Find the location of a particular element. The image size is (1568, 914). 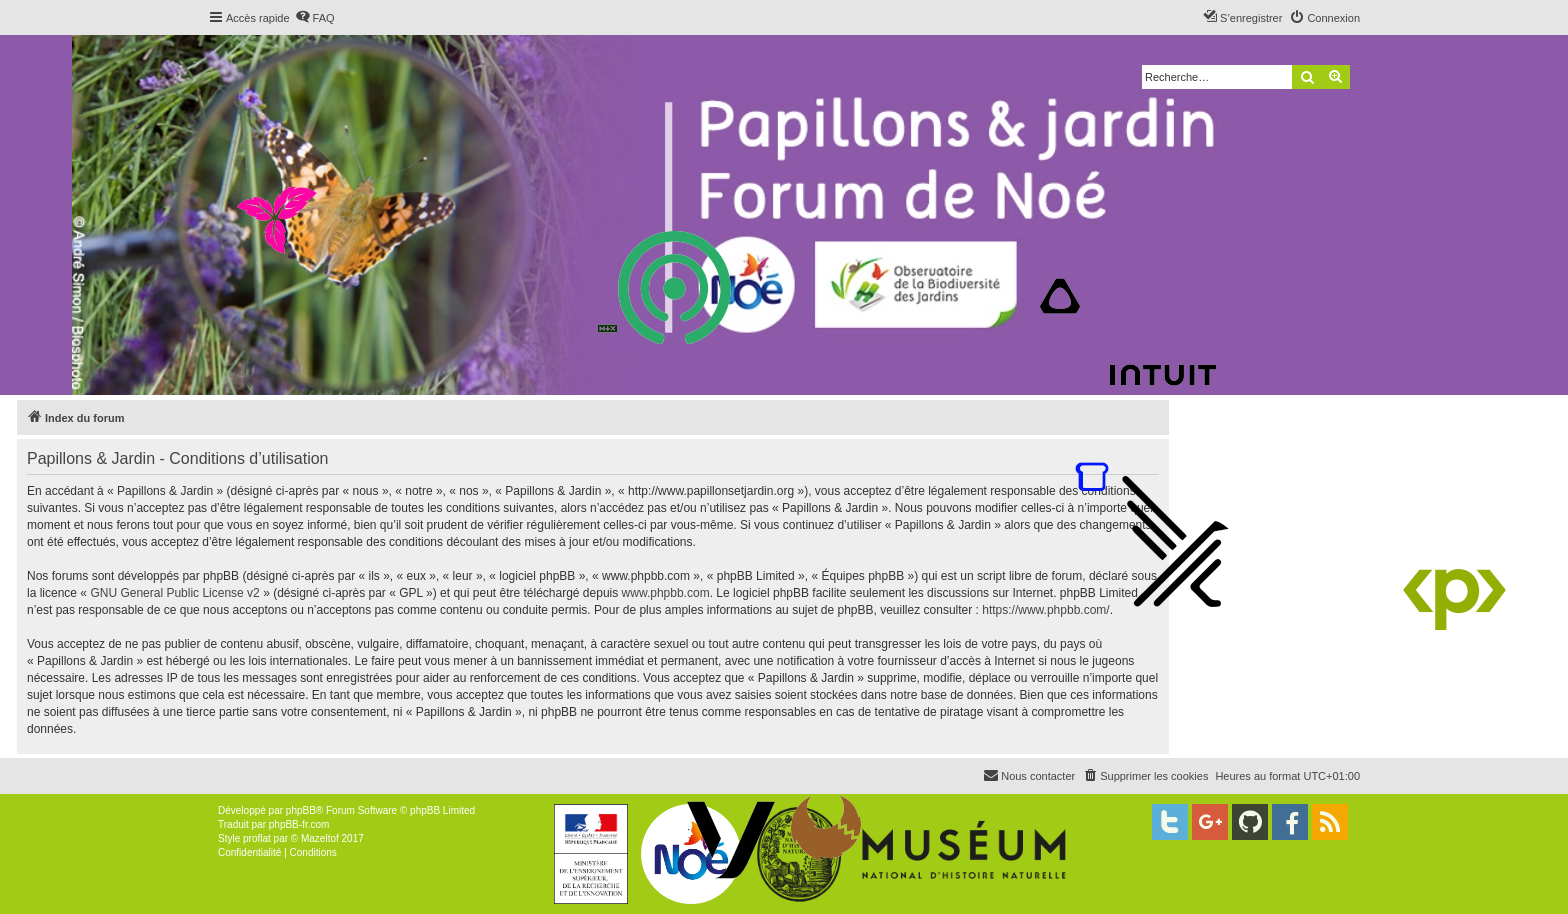

Falco open-source security tool logo is located at coordinates (1175, 541).